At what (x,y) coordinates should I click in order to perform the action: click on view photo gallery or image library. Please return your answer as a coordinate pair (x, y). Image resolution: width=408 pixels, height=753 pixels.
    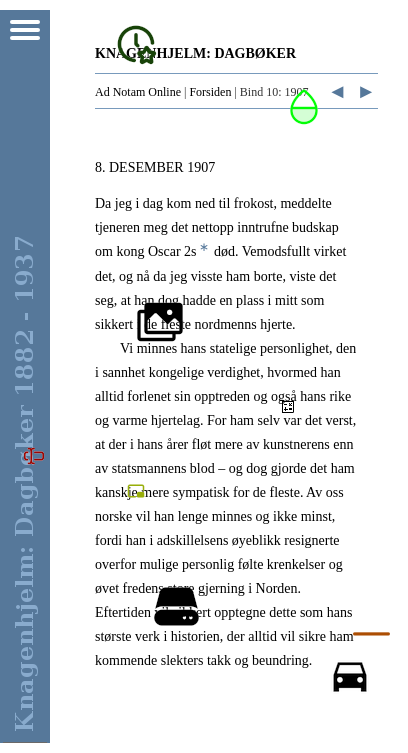
    Looking at the image, I should click on (160, 322).